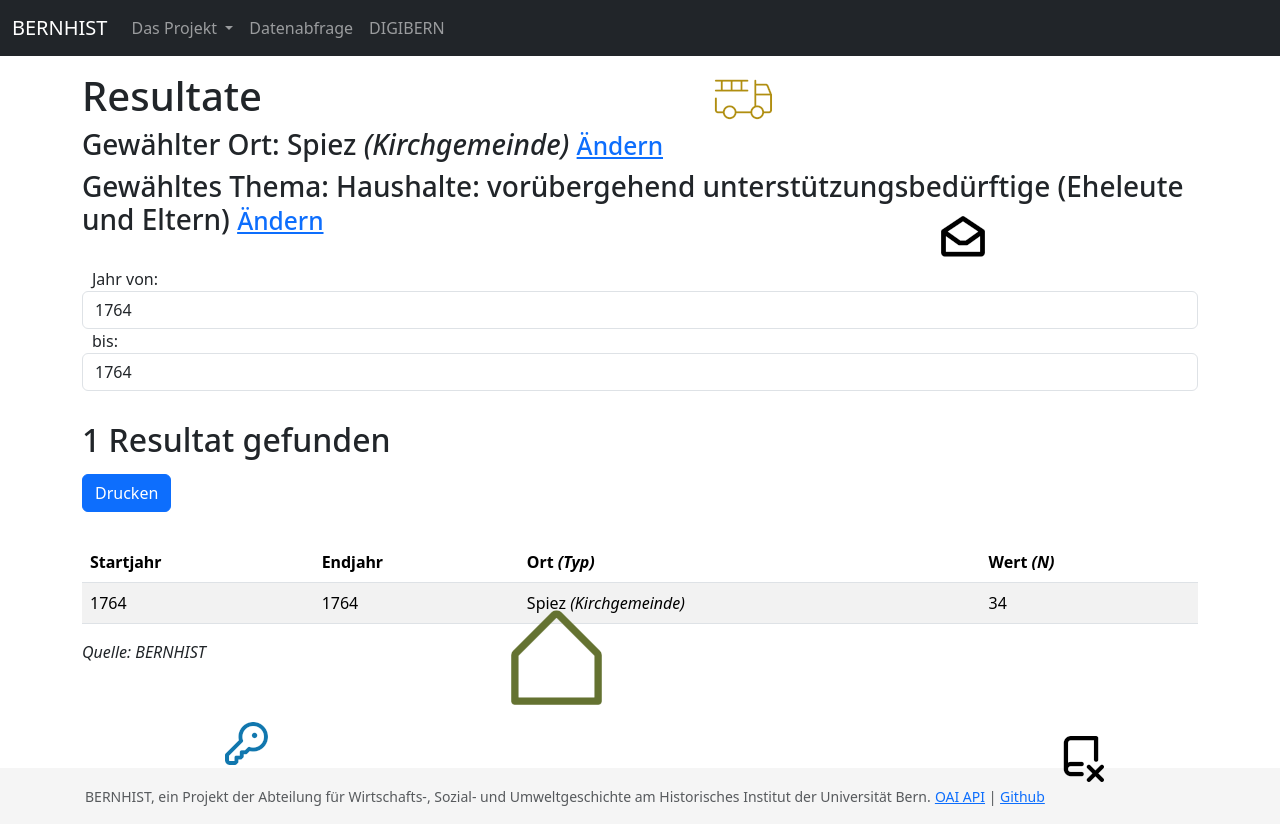  I want to click on view opened mail or messages, so click(963, 238).